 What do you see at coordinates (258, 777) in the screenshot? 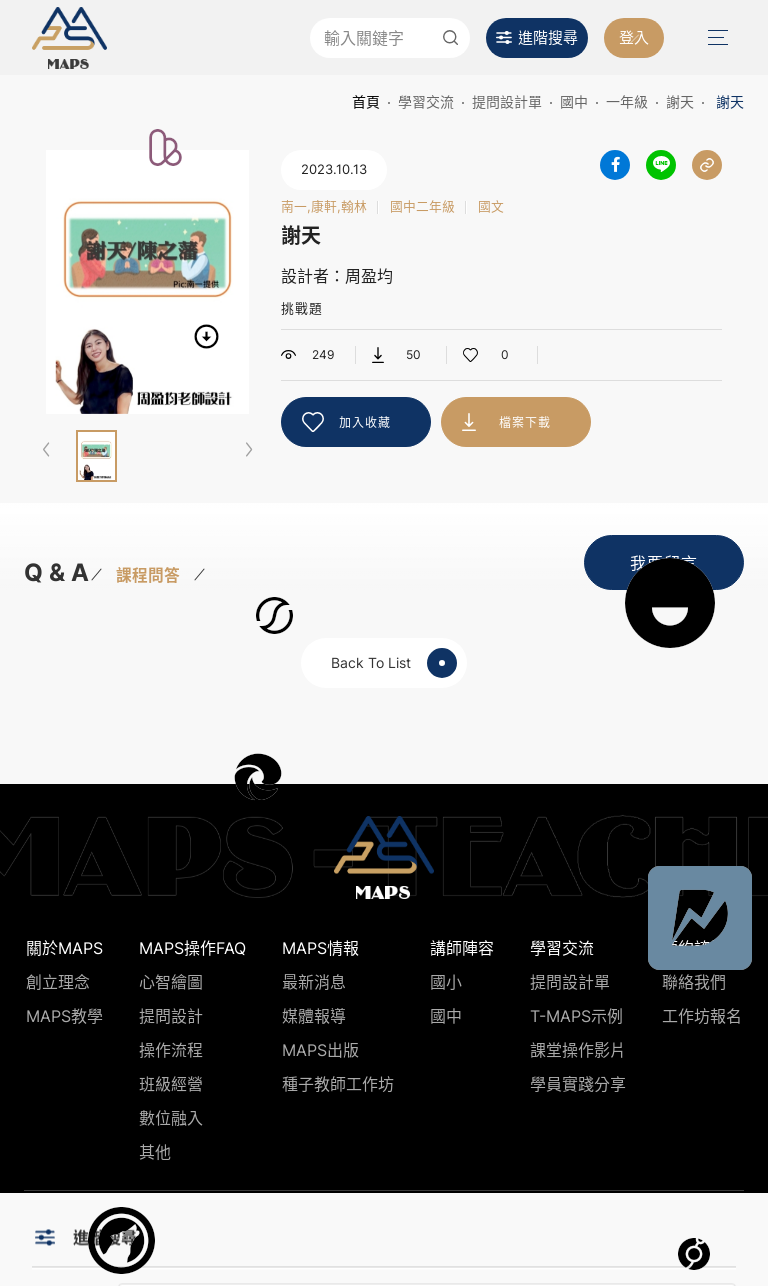
I see `open microsoft edge browser` at bounding box center [258, 777].